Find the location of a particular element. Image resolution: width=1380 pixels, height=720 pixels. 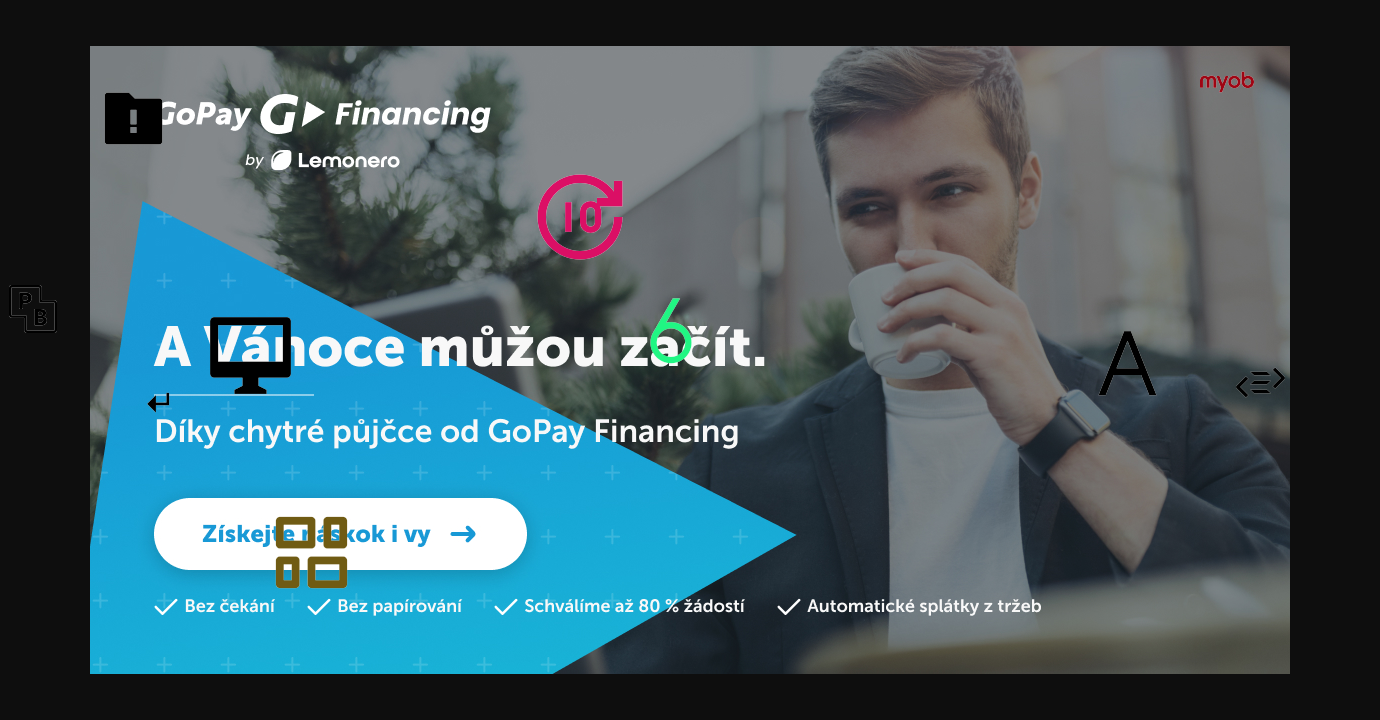

pocketbase logo - open-source backend service is located at coordinates (33, 309).